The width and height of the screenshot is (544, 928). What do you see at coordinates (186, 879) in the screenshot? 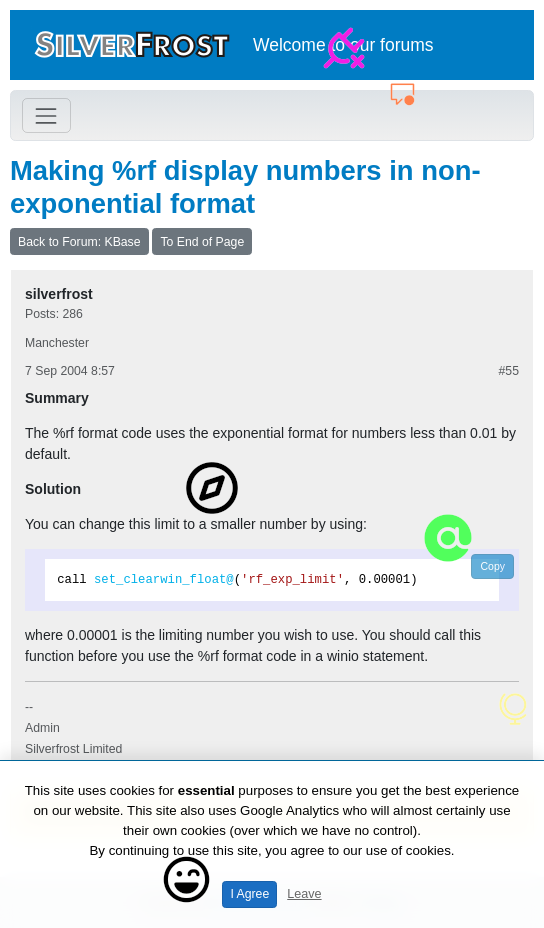
I see `add a playful or humorous reaction` at bounding box center [186, 879].